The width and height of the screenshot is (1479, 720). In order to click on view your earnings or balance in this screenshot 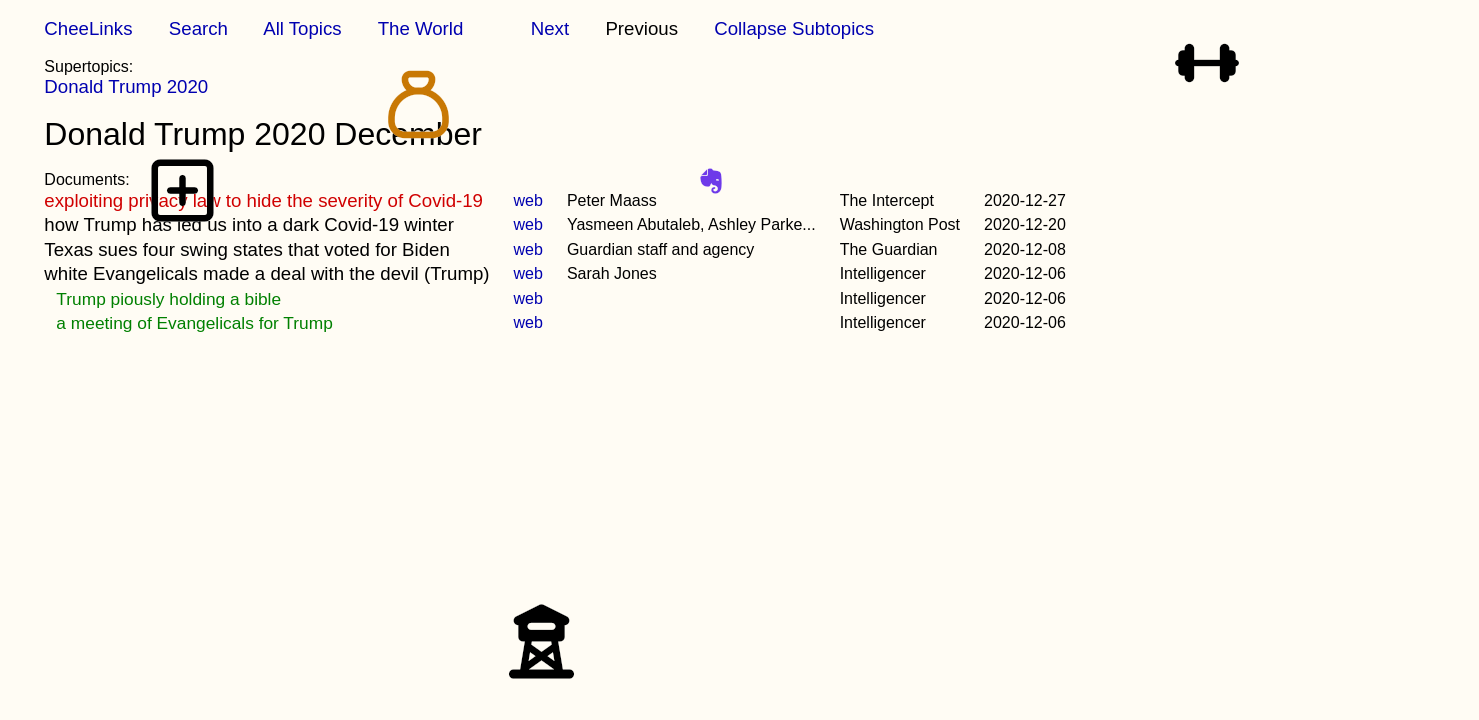, I will do `click(418, 104)`.